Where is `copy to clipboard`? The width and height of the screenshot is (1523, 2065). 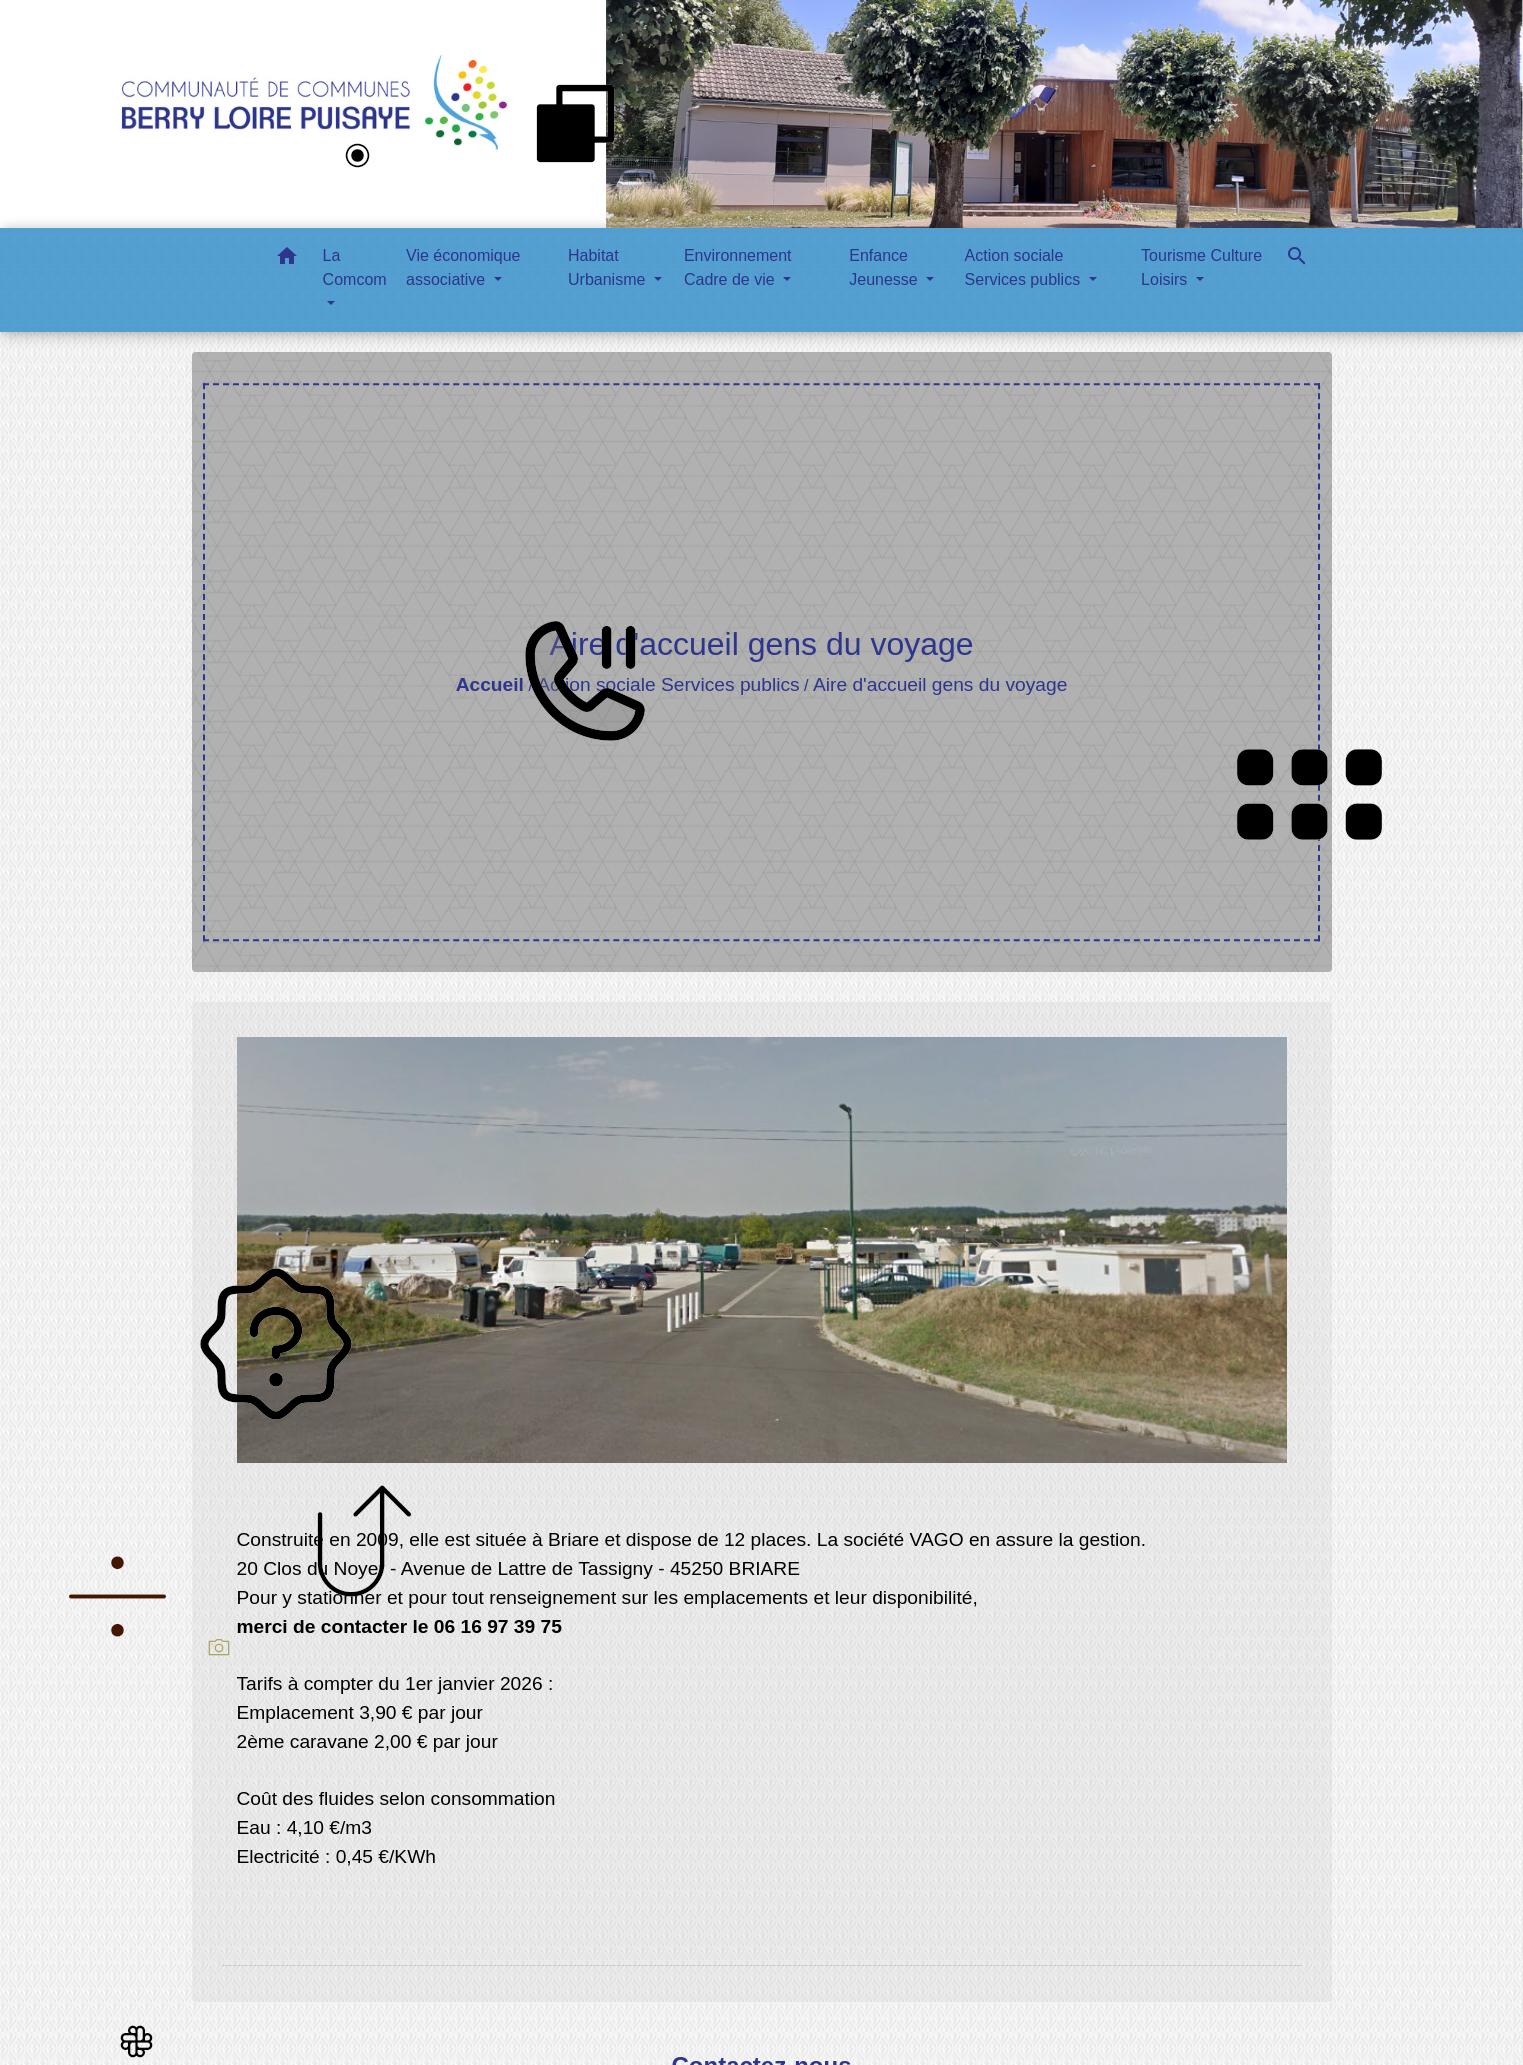 copy to clipboard is located at coordinates (575, 123).